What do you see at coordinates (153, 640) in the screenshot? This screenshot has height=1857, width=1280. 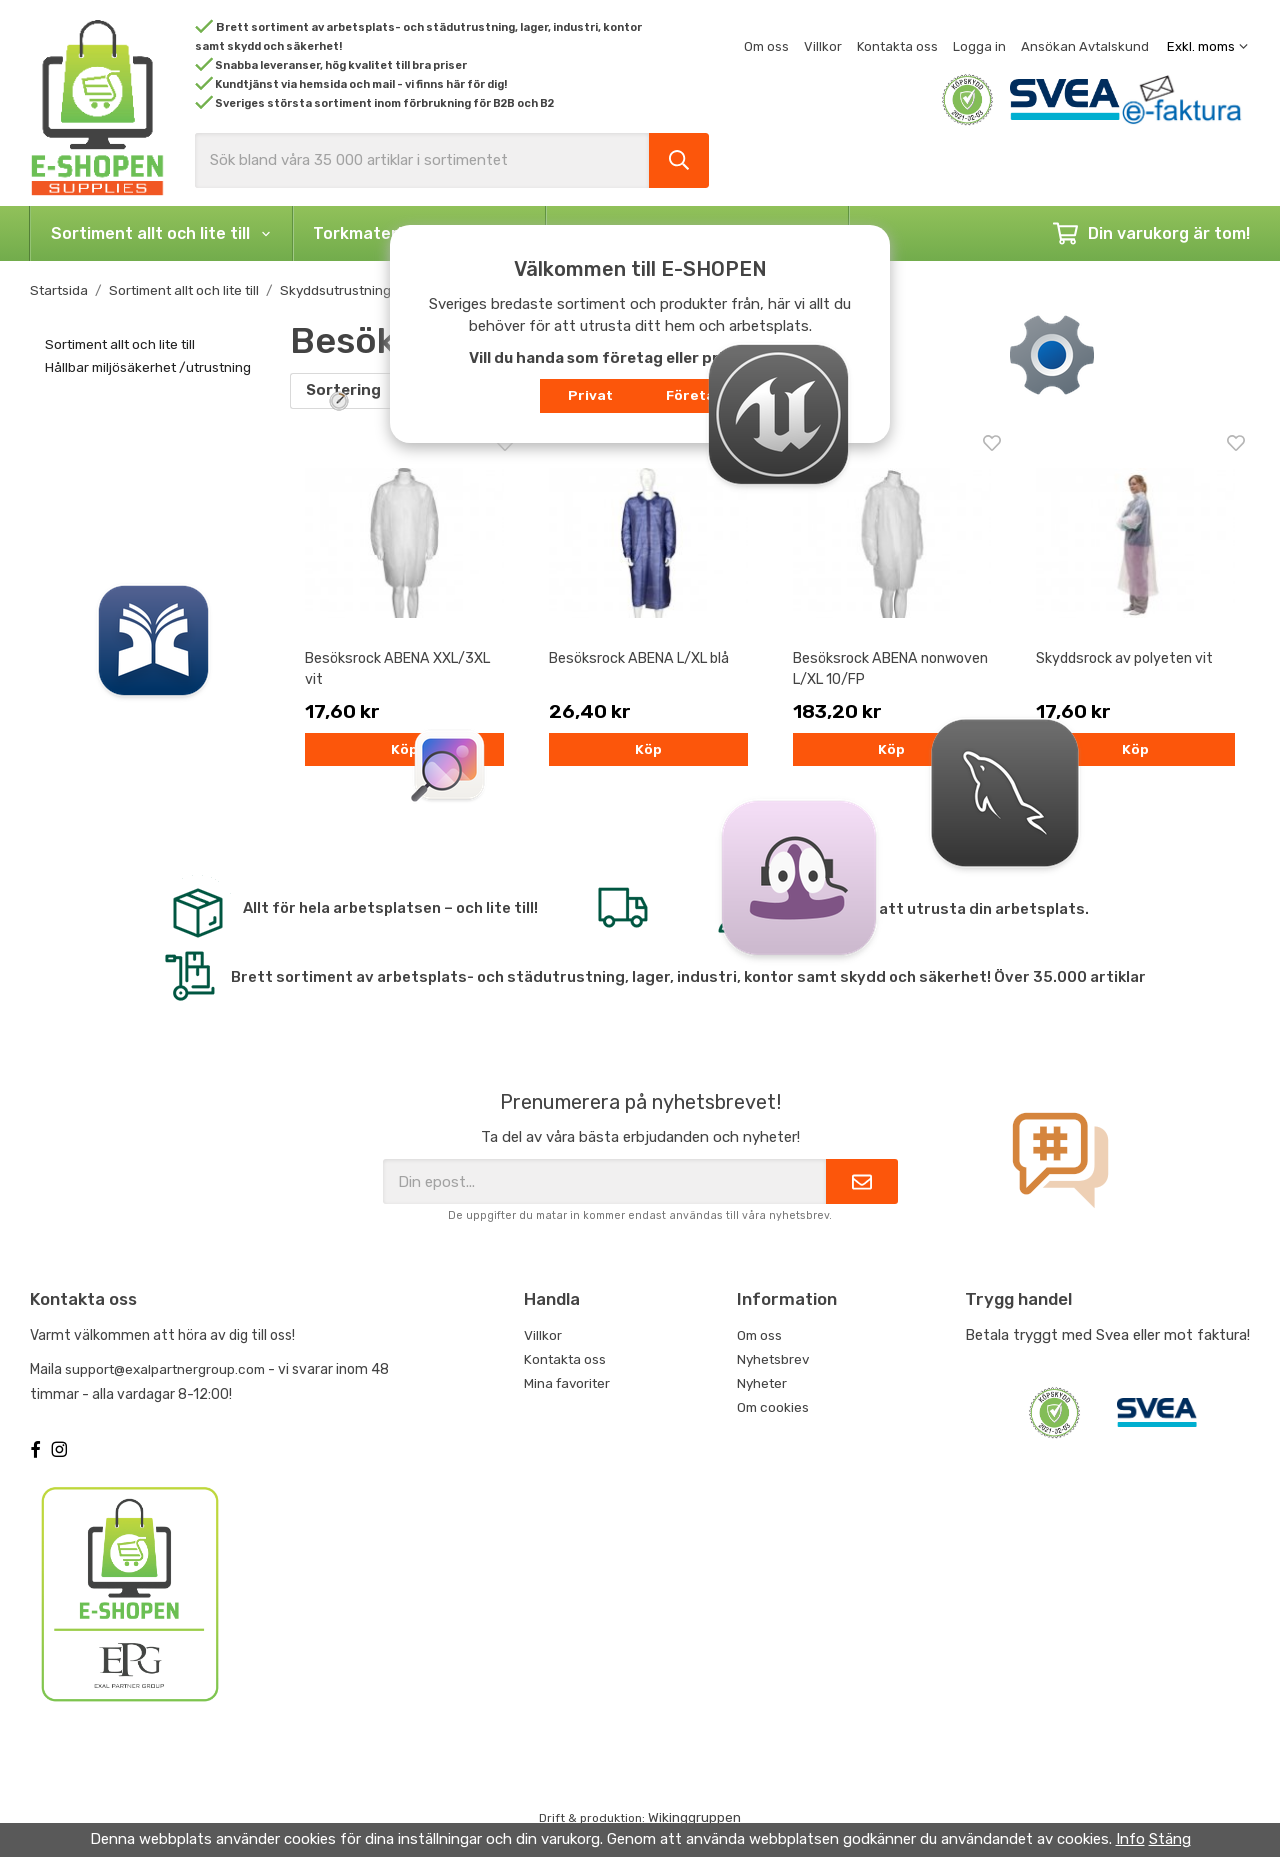 I see `open JabRef reference manager` at bounding box center [153, 640].